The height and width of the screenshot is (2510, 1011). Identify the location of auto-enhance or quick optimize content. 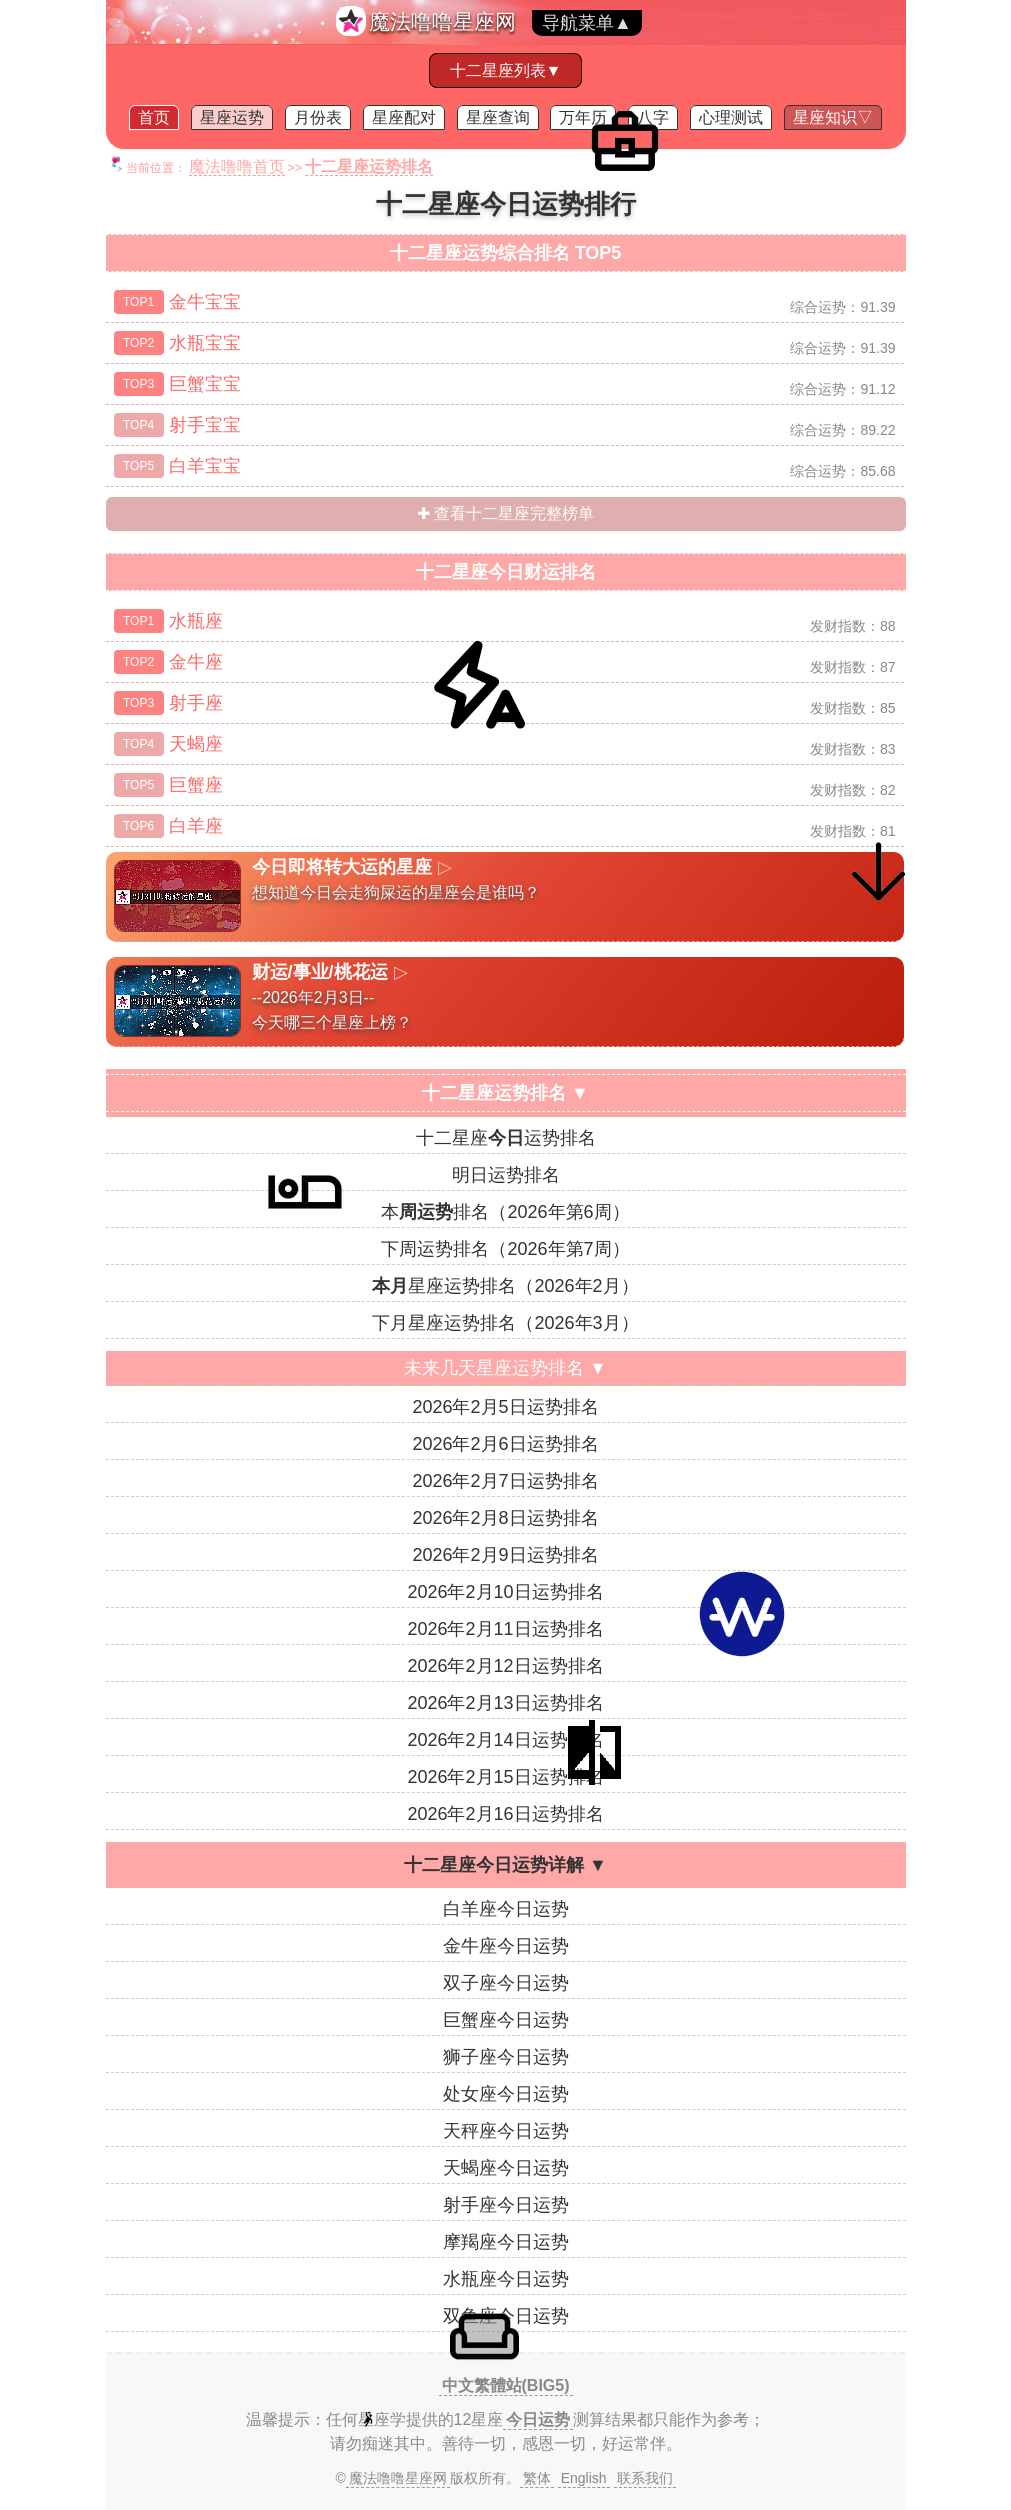
(478, 688).